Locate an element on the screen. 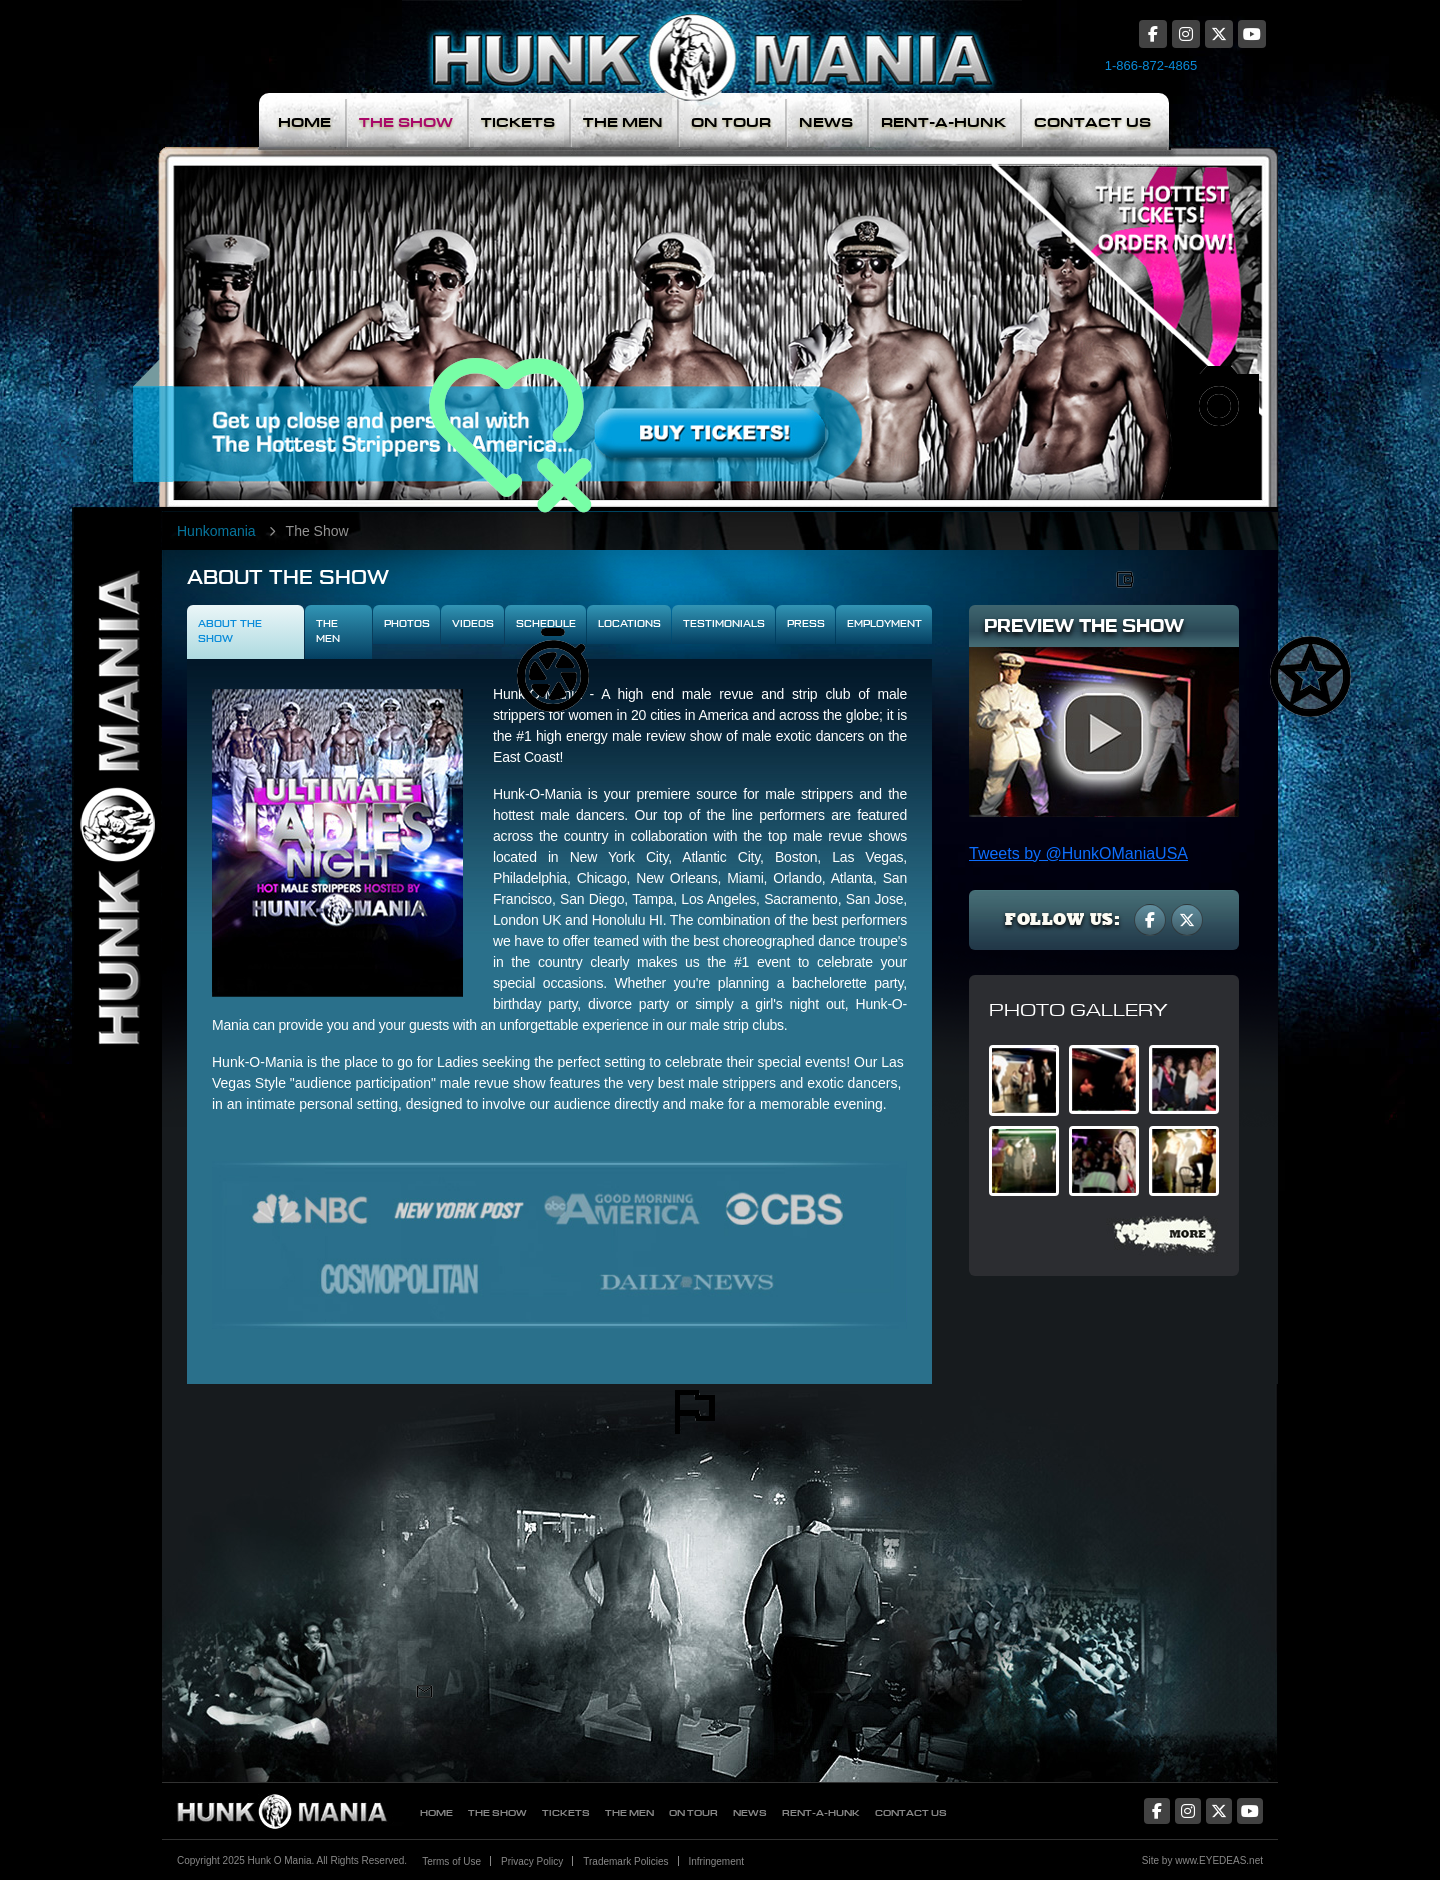  view unread emails or messages is located at coordinates (424, 1691).